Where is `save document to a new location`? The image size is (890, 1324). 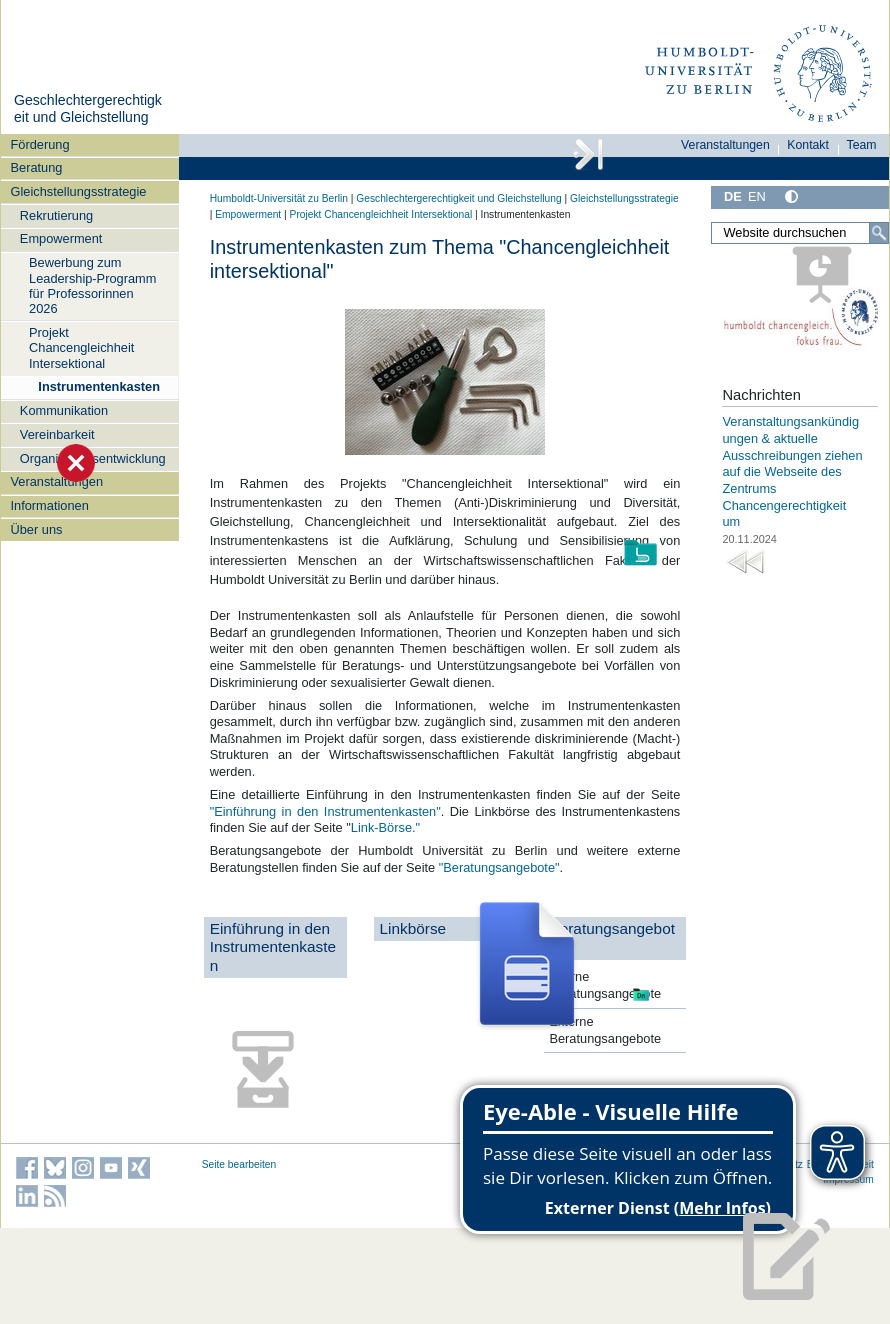
save document to a new location is located at coordinates (263, 1072).